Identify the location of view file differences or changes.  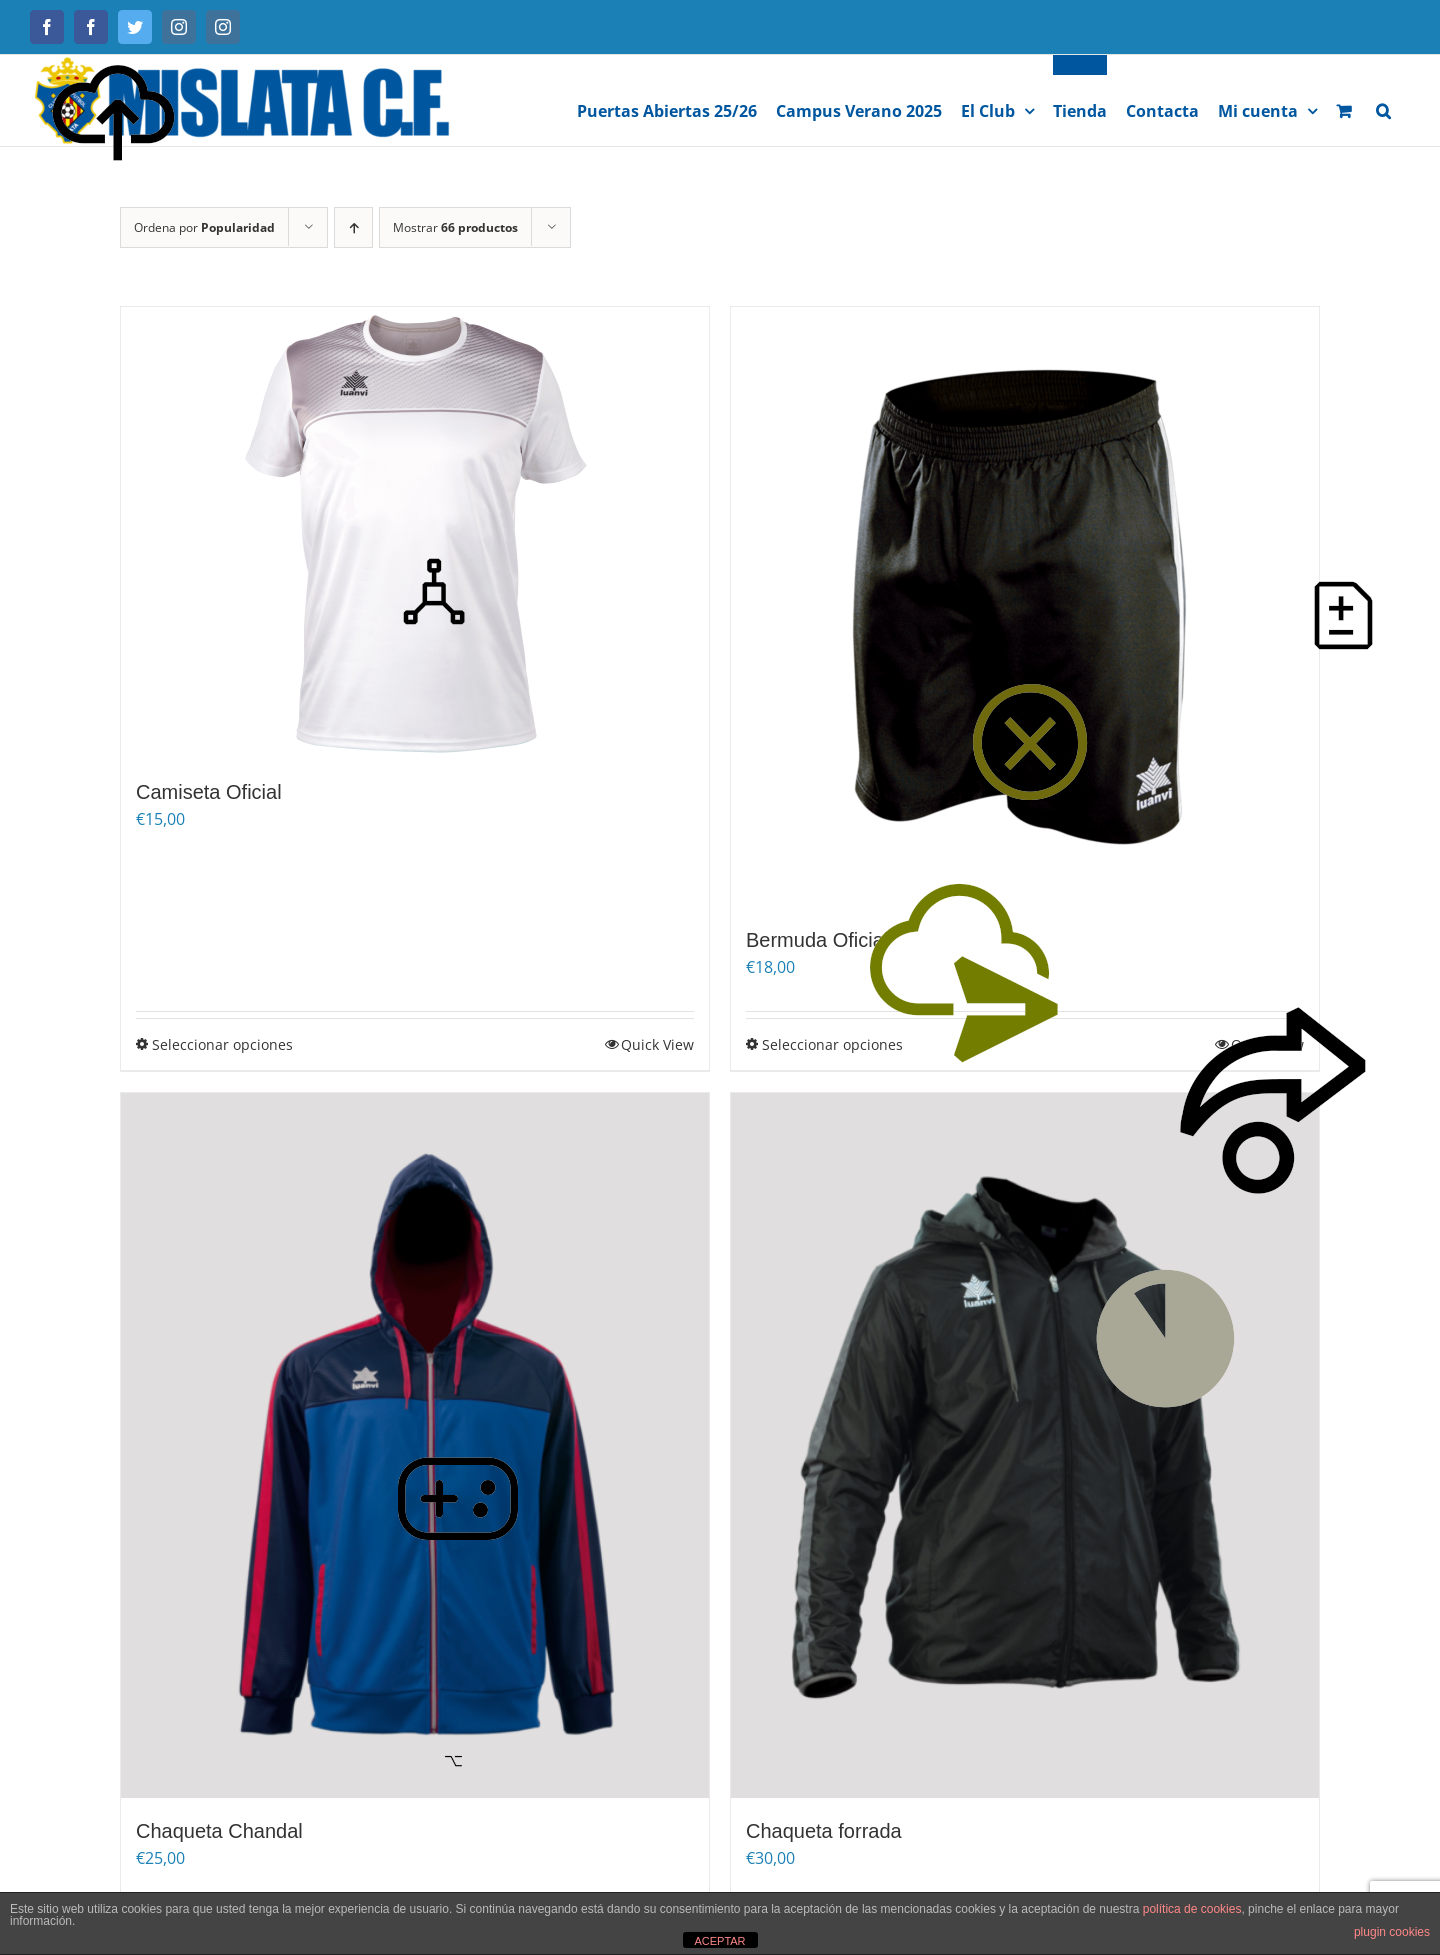
(1343, 615).